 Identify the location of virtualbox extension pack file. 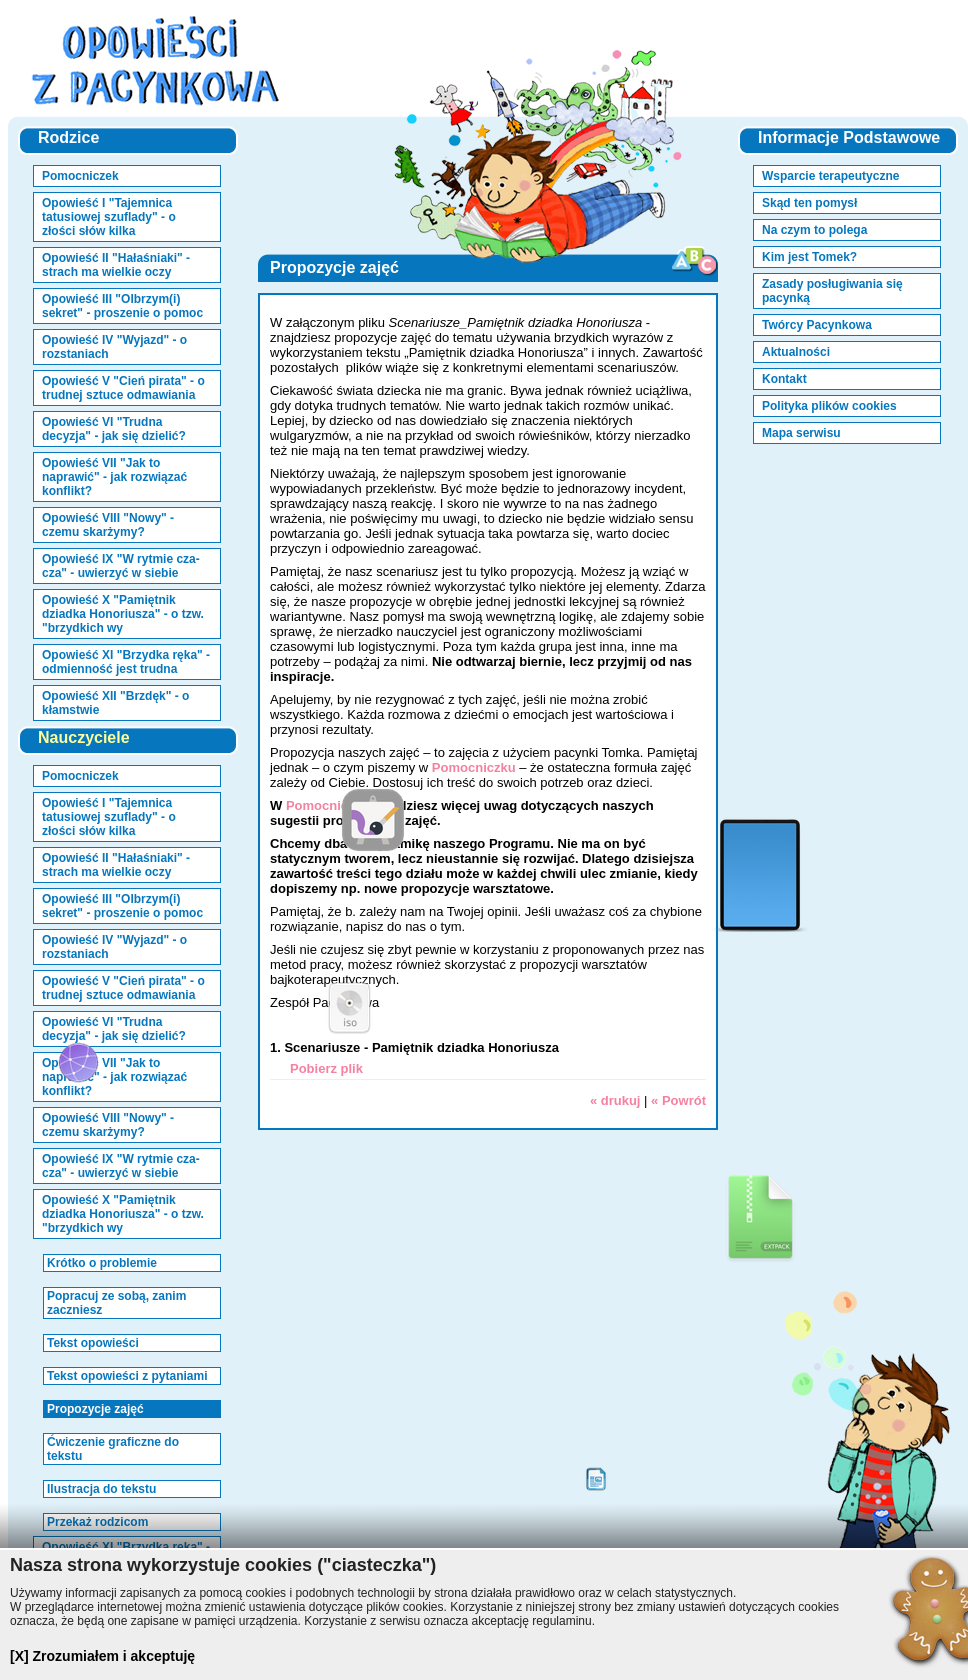
(760, 1218).